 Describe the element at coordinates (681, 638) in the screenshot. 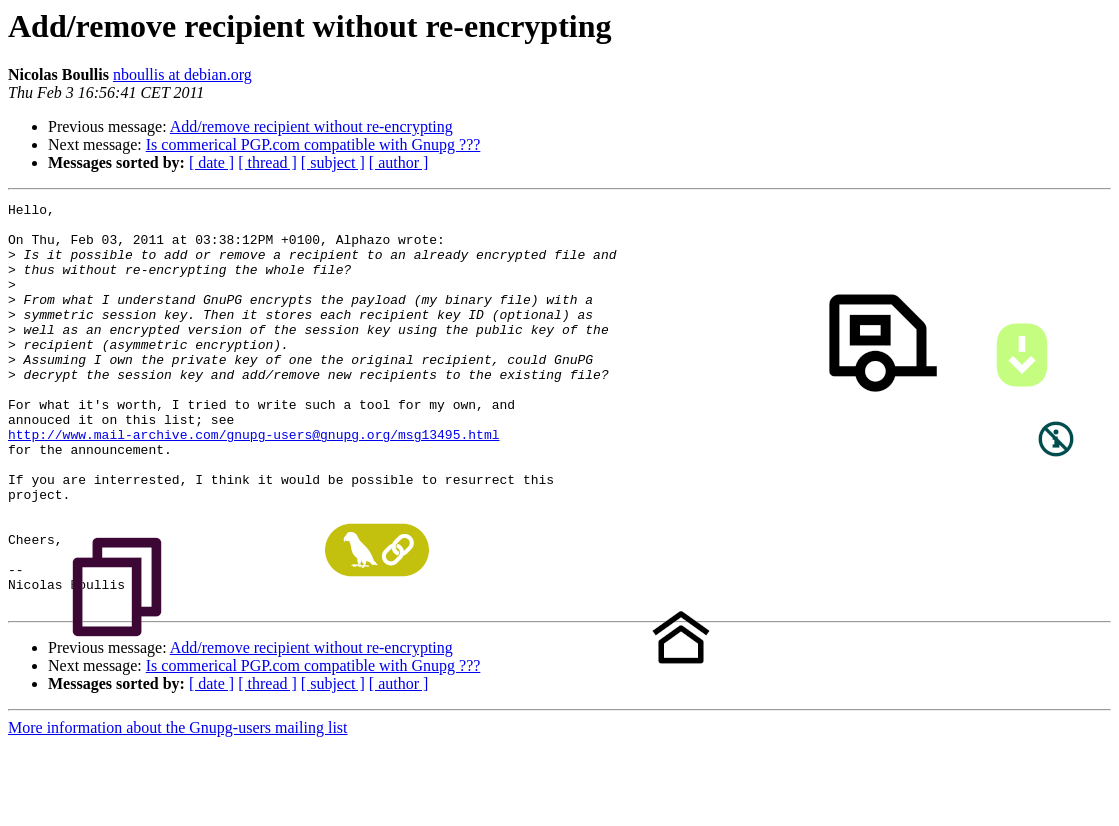

I see `navigate to home screen` at that location.